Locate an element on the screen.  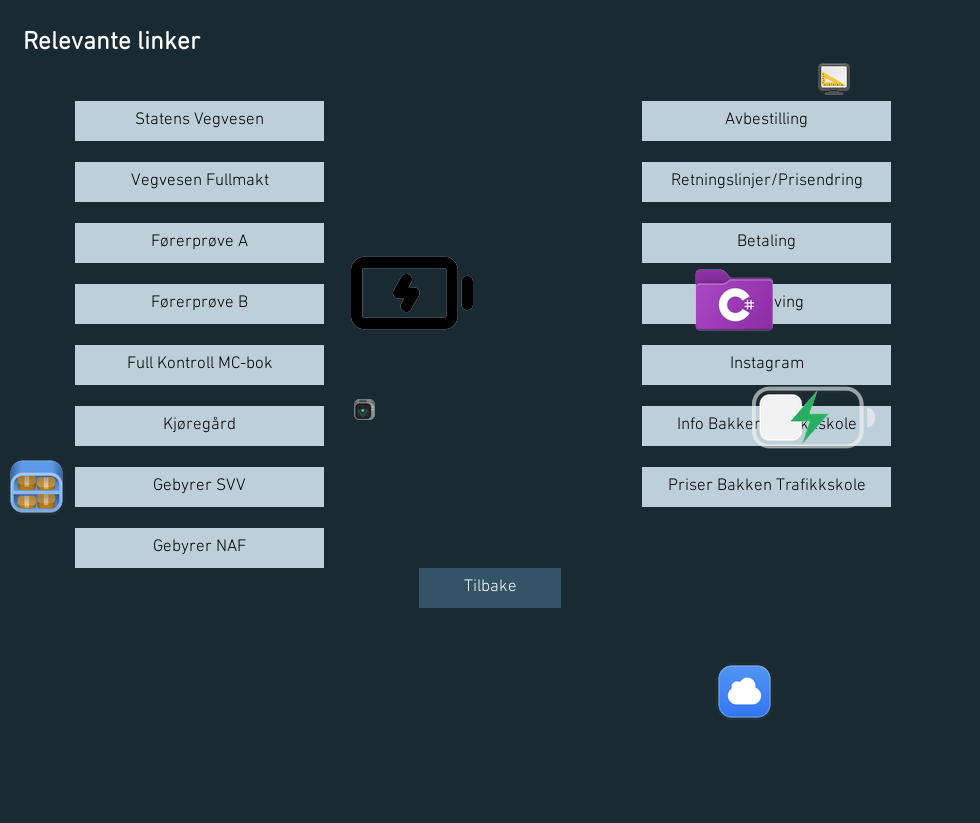
indicates device is currently charging is located at coordinates (412, 293).